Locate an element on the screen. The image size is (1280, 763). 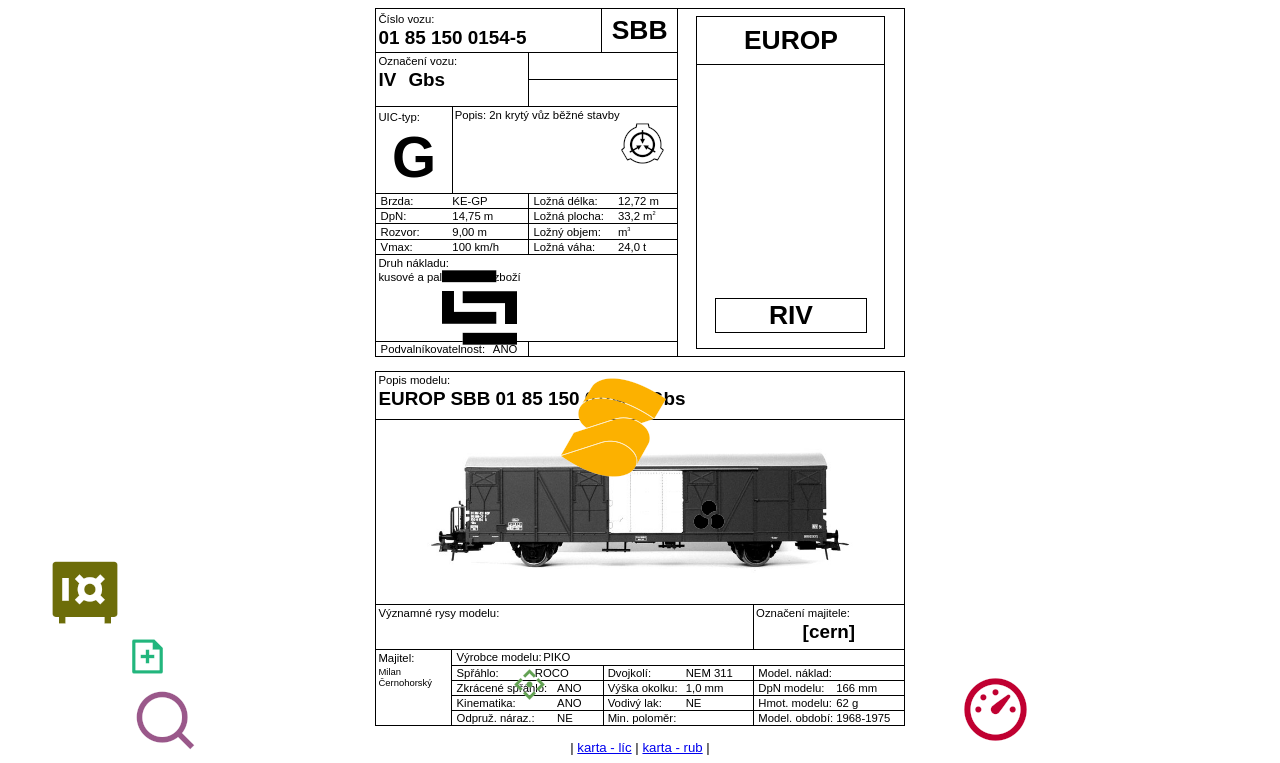
link to Solid project or decentralized web services is located at coordinates (613, 427).